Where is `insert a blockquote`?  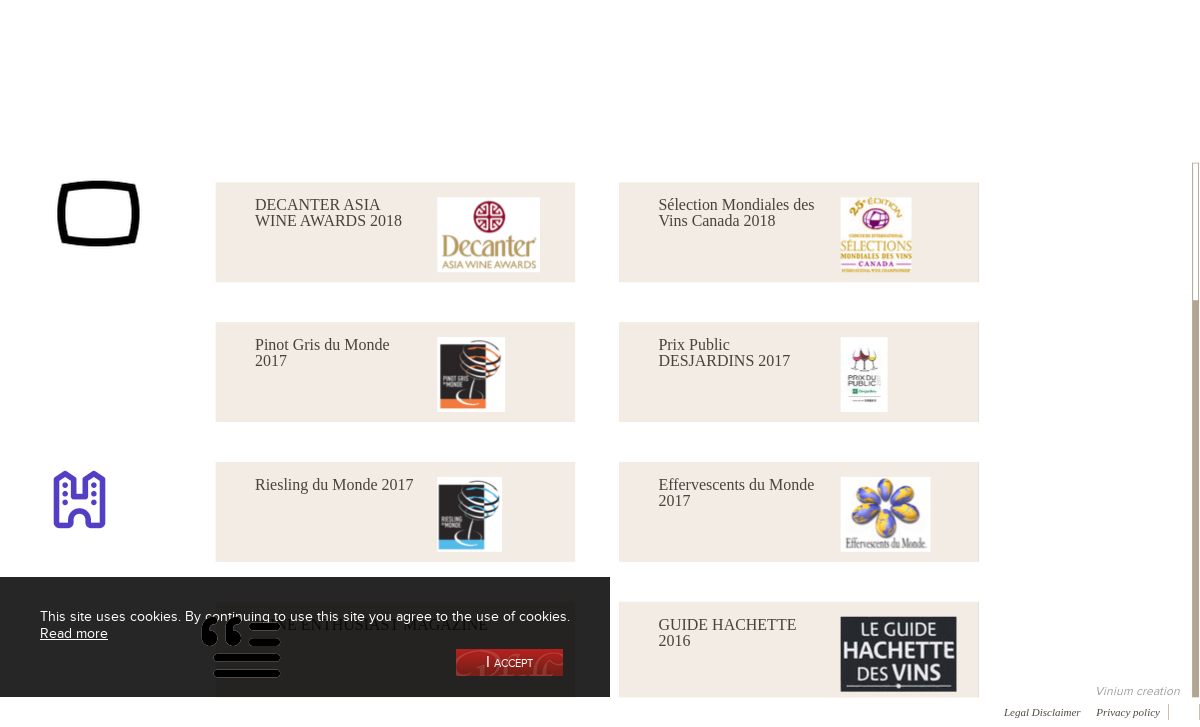 insert a blockquote is located at coordinates (241, 646).